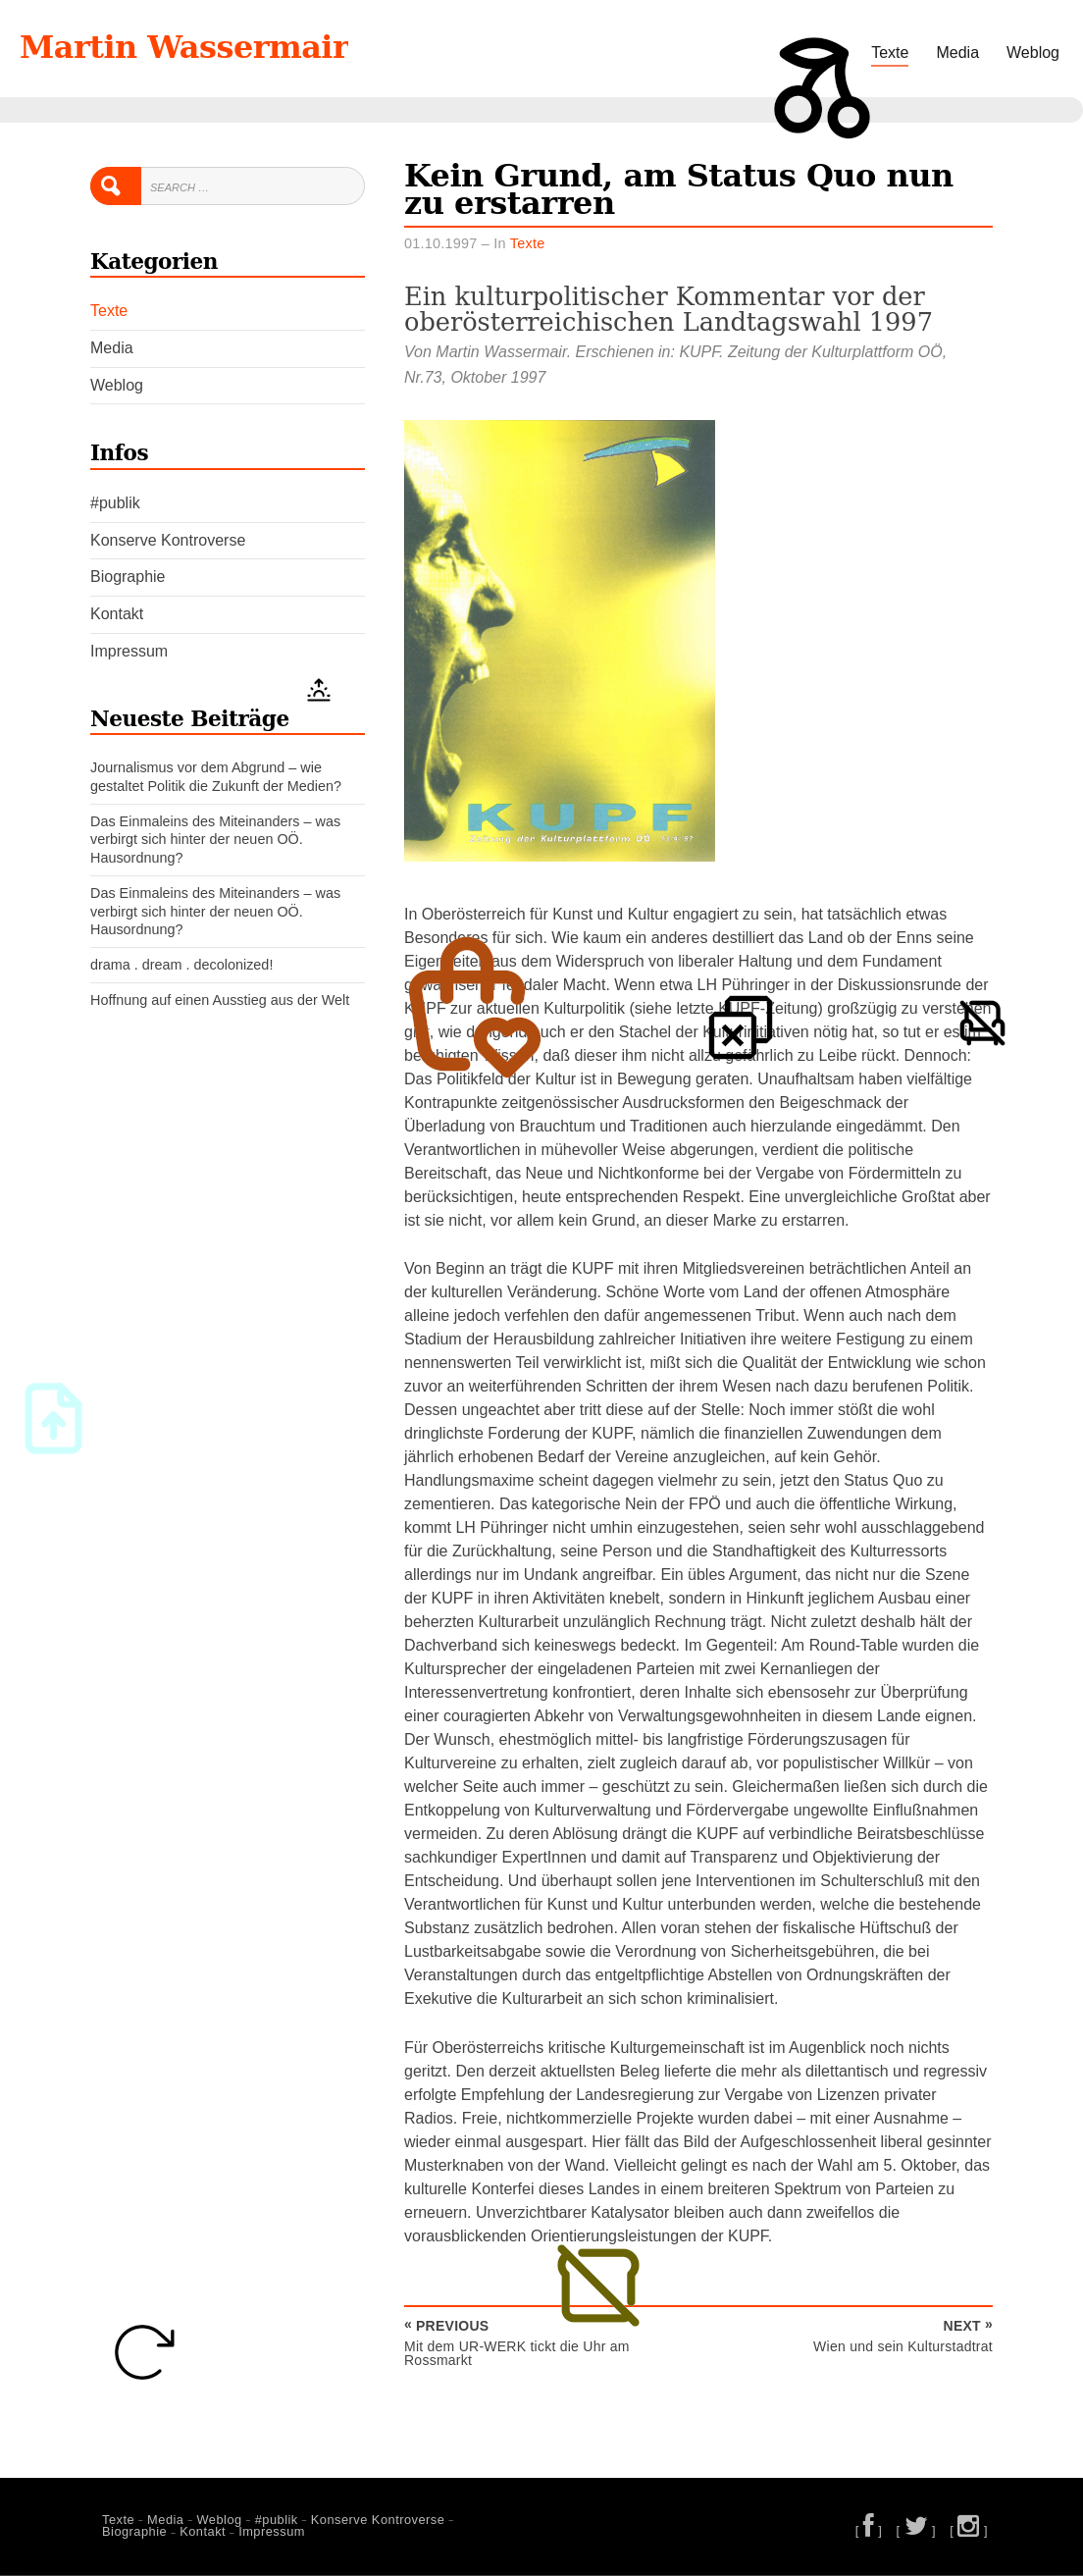  Describe the element at coordinates (53, 1418) in the screenshot. I see `upload a file from your device` at that location.